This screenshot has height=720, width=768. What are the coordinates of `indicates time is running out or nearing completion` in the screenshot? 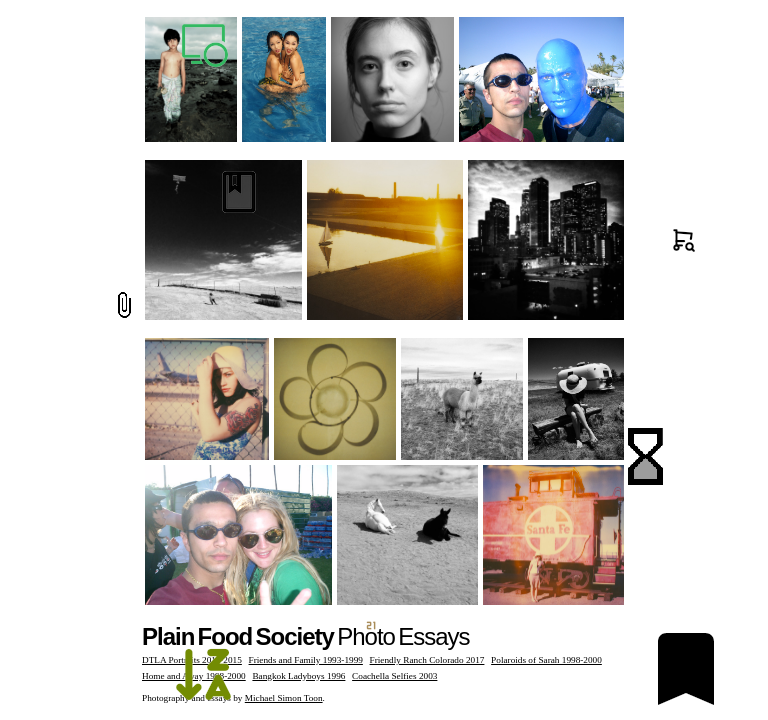 It's located at (645, 456).